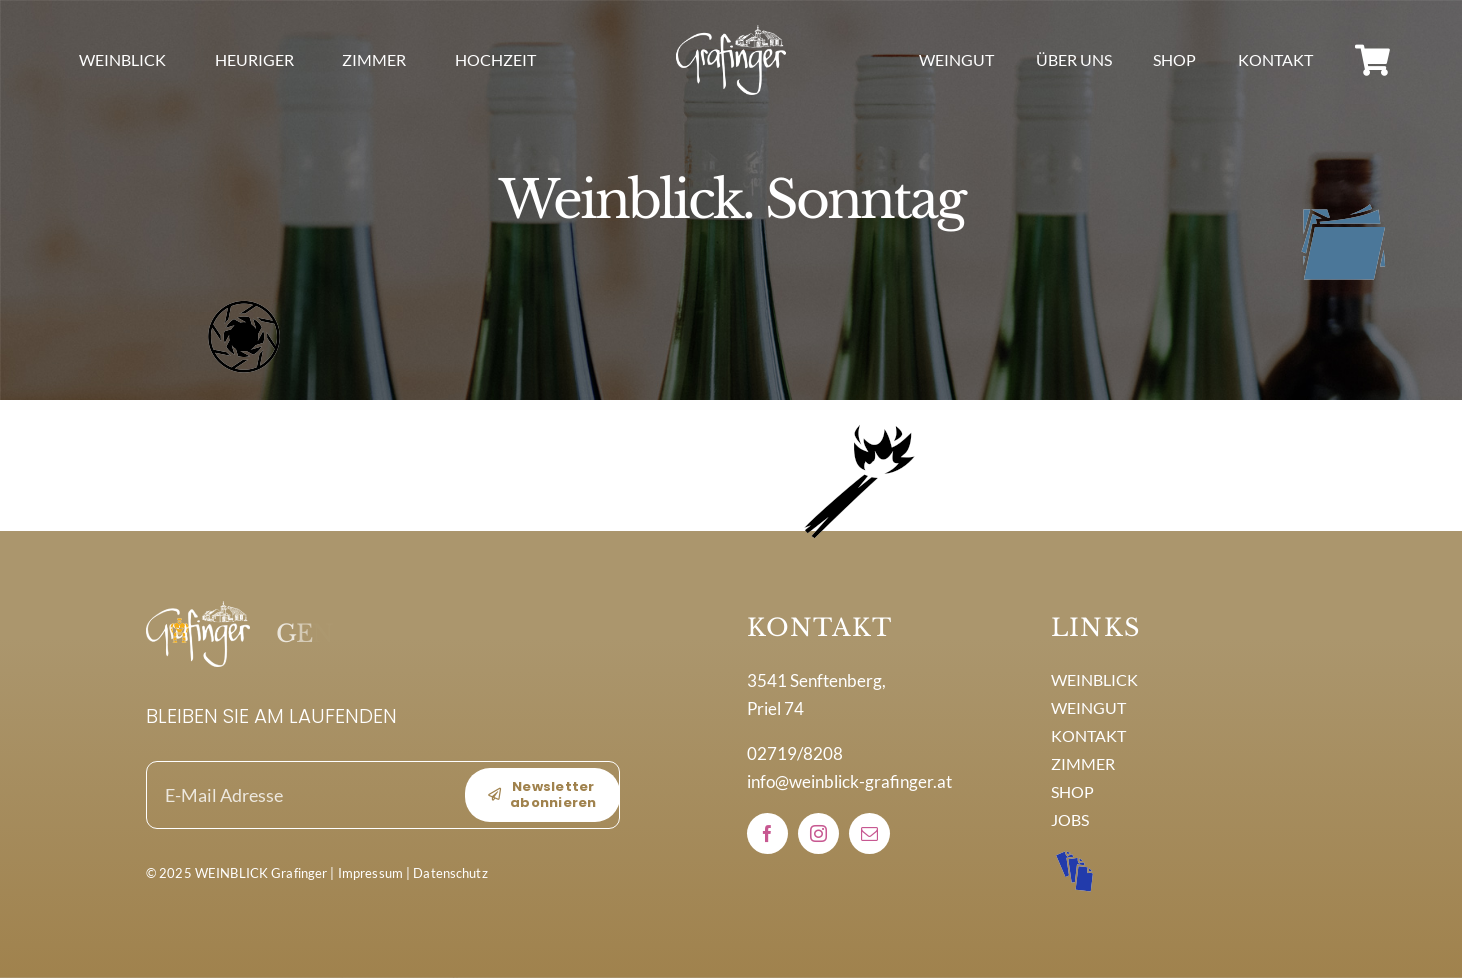 The height and width of the screenshot is (978, 1462). What do you see at coordinates (1343, 243) in the screenshot?
I see `folder containing multiple files or documents` at bounding box center [1343, 243].